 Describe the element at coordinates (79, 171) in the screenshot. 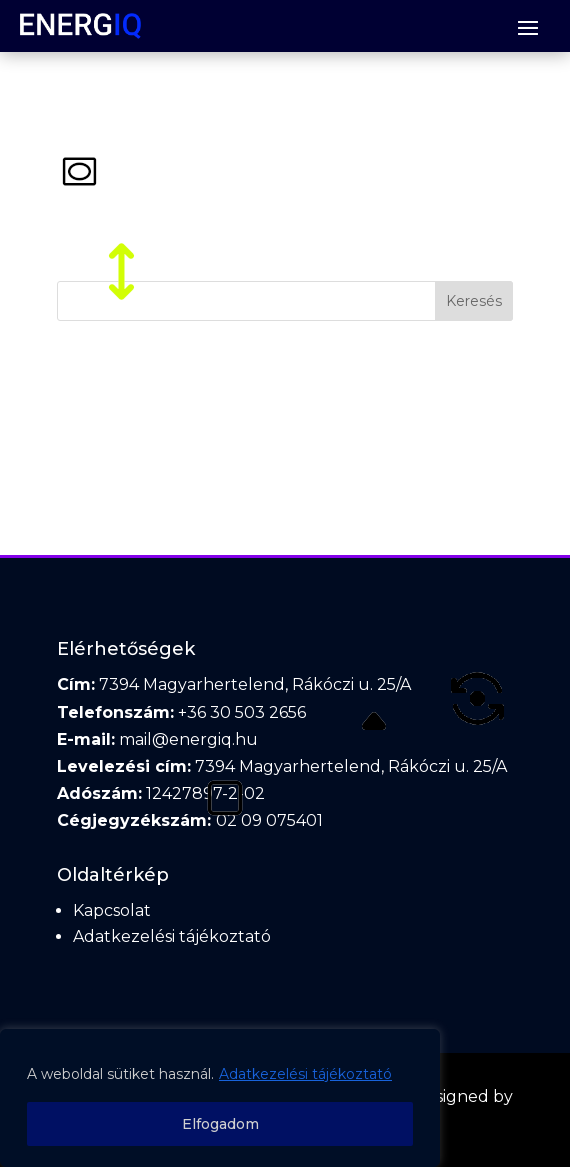

I see `apply vignette effect to photo` at that location.